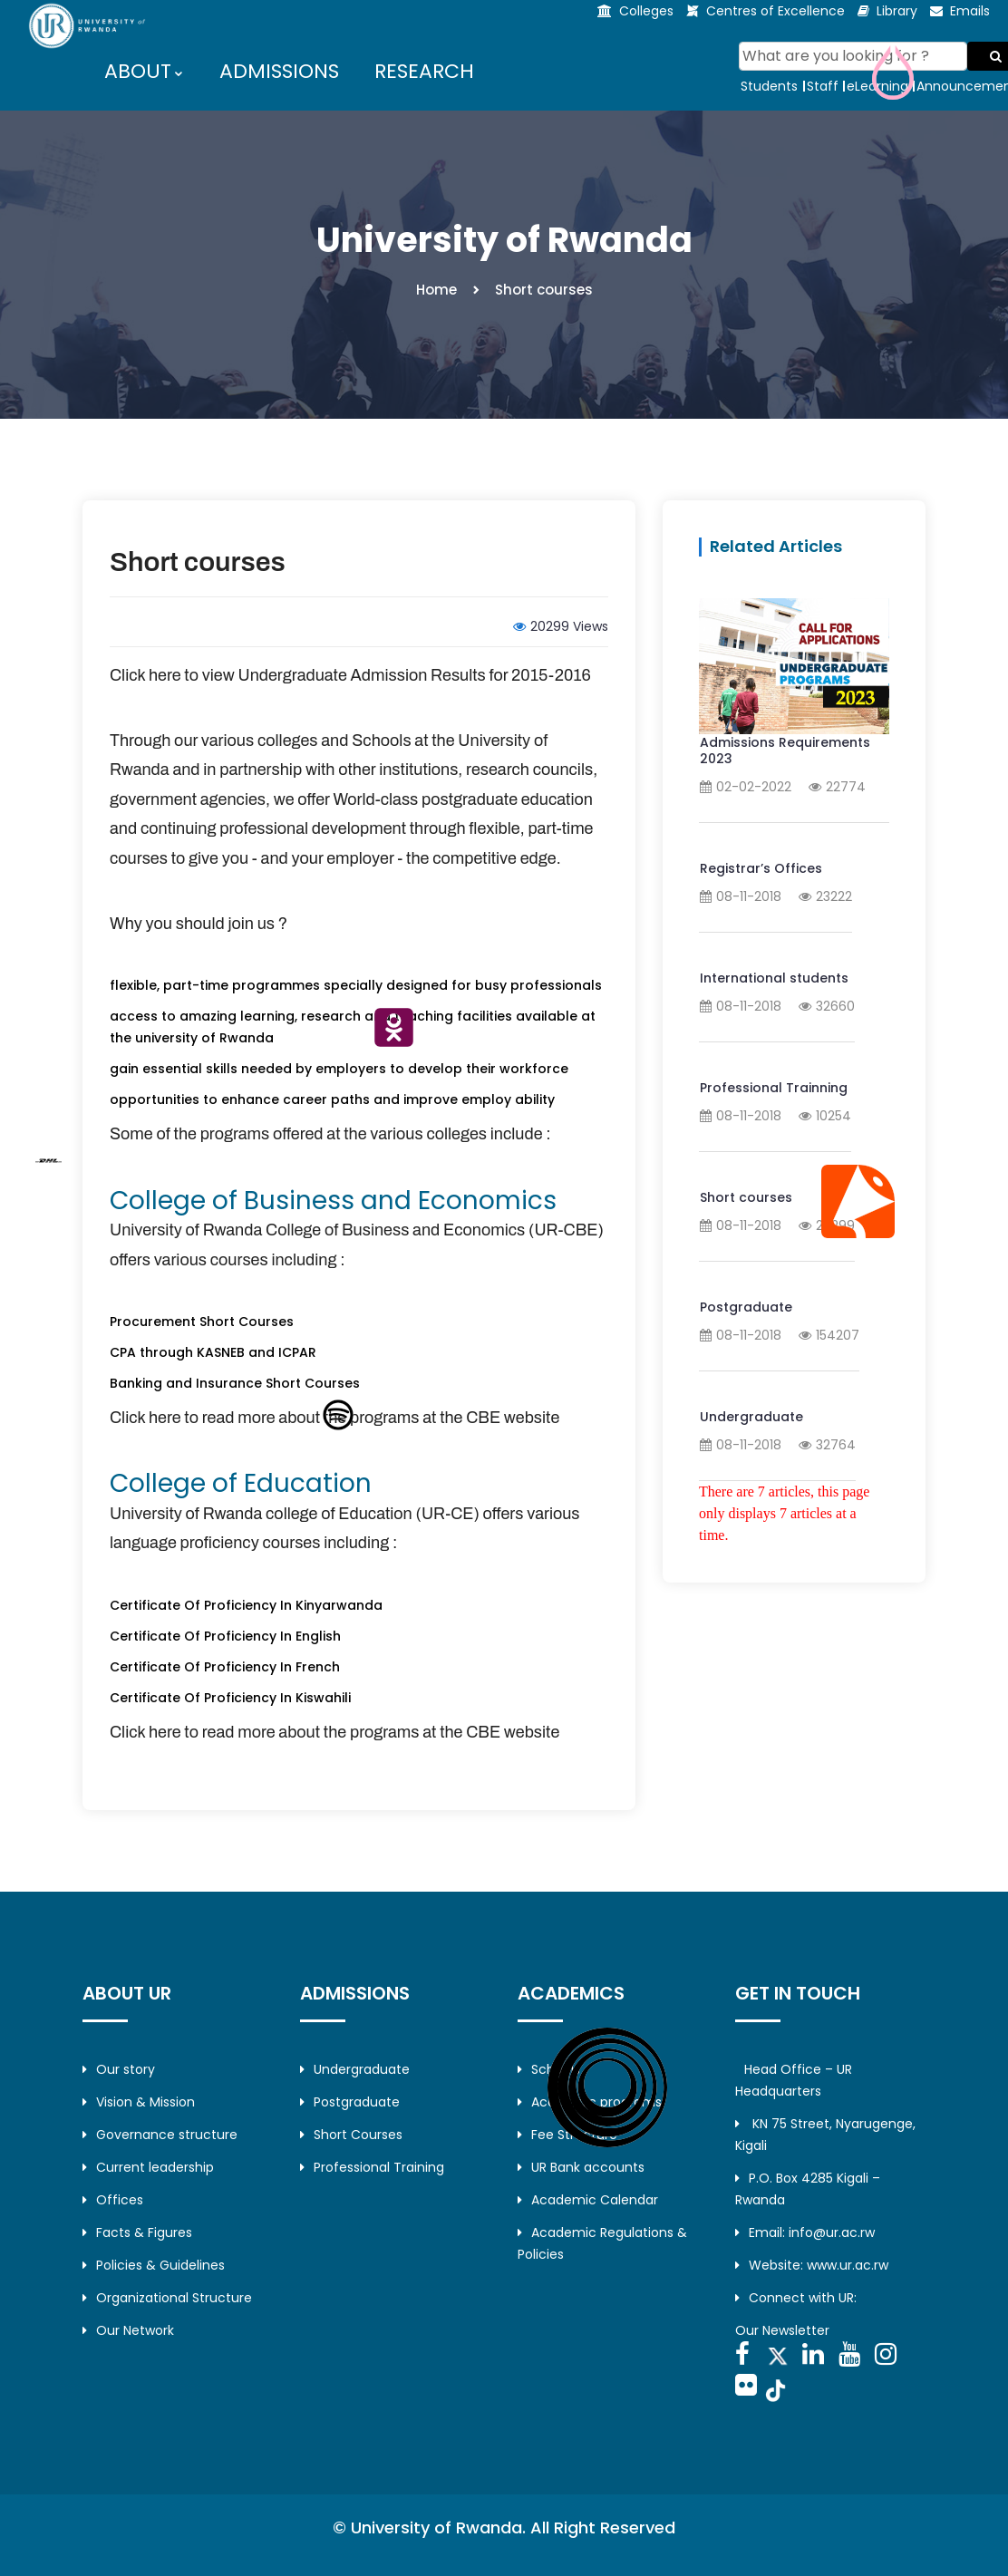 The width and height of the screenshot is (1008, 2576). What do you see at coordinates (48, 1160) in the screenshot?
I see `DHL shipping and logistics company logo` at bounding box center [48, 1160].